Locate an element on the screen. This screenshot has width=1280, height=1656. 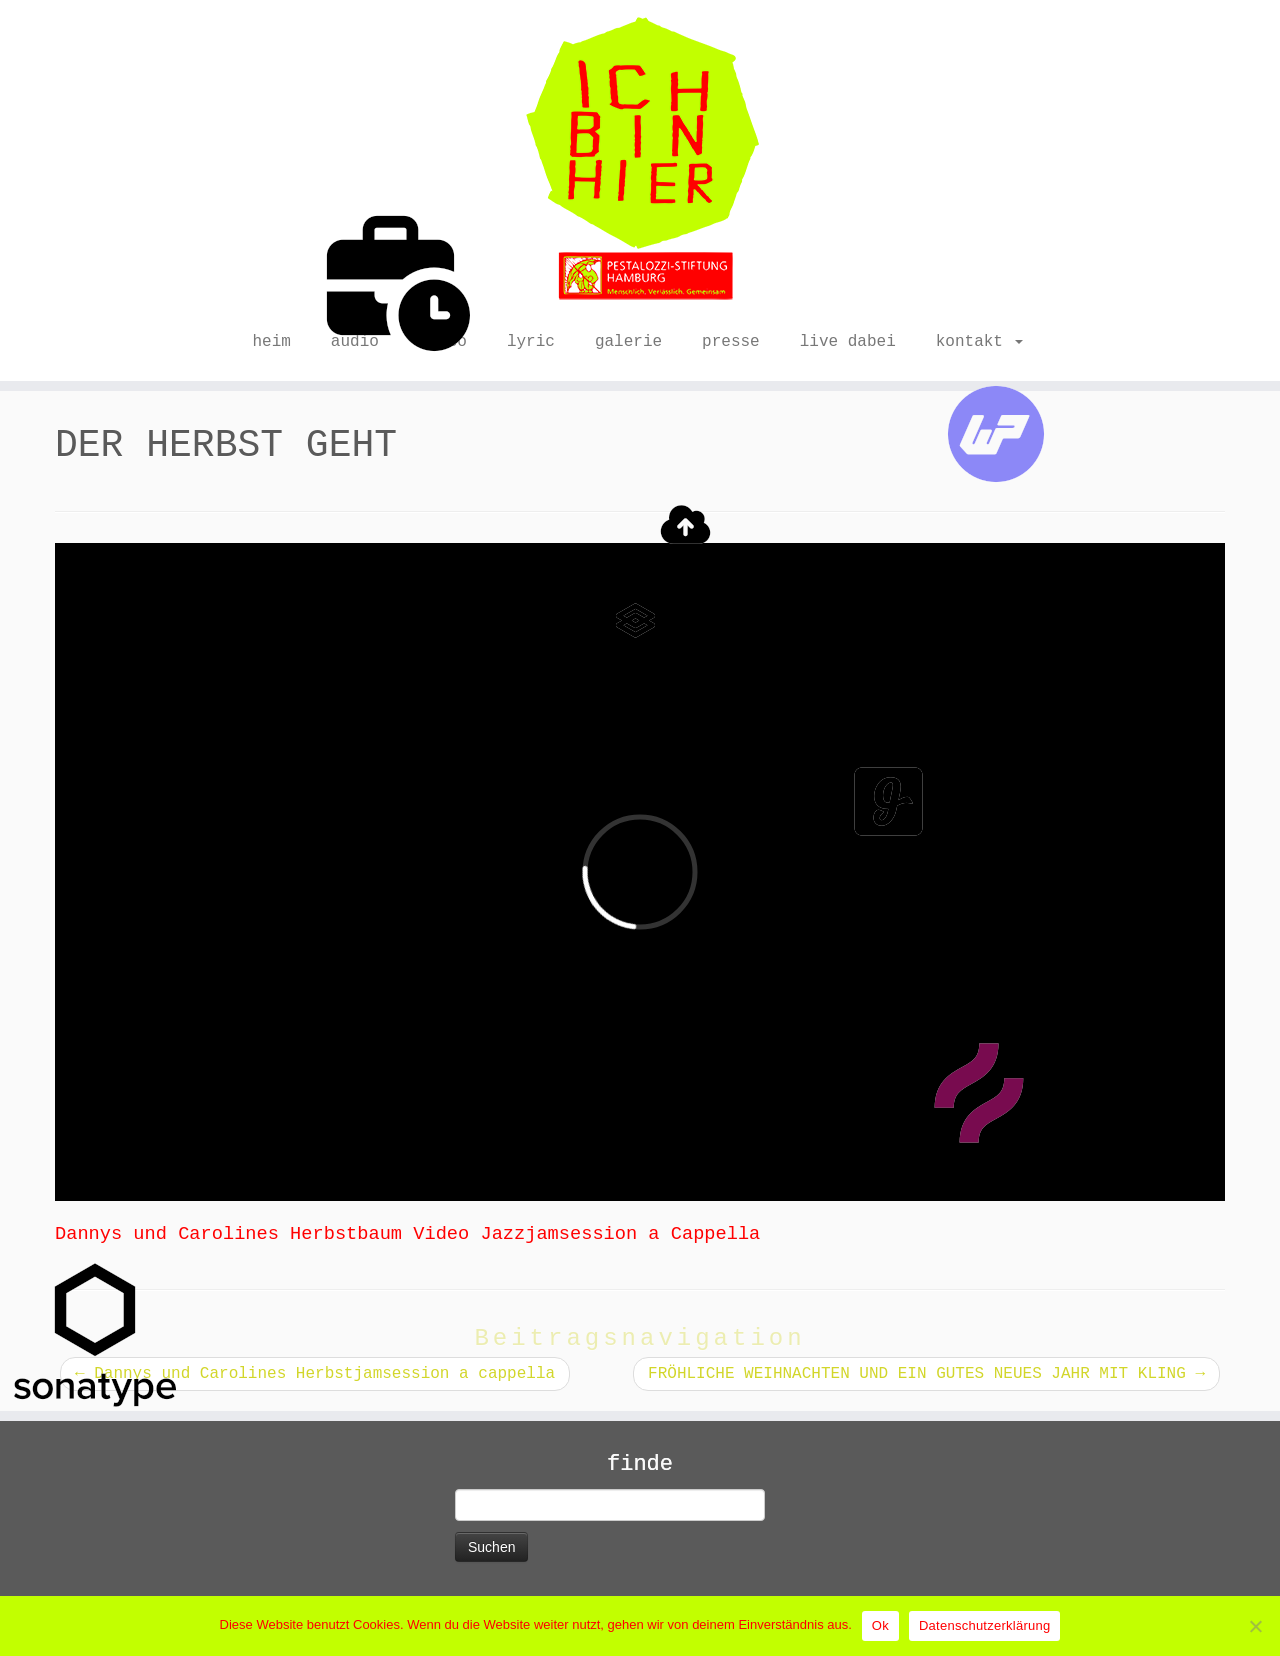
upload file to cloud storage is located at coordinates (685, 524).